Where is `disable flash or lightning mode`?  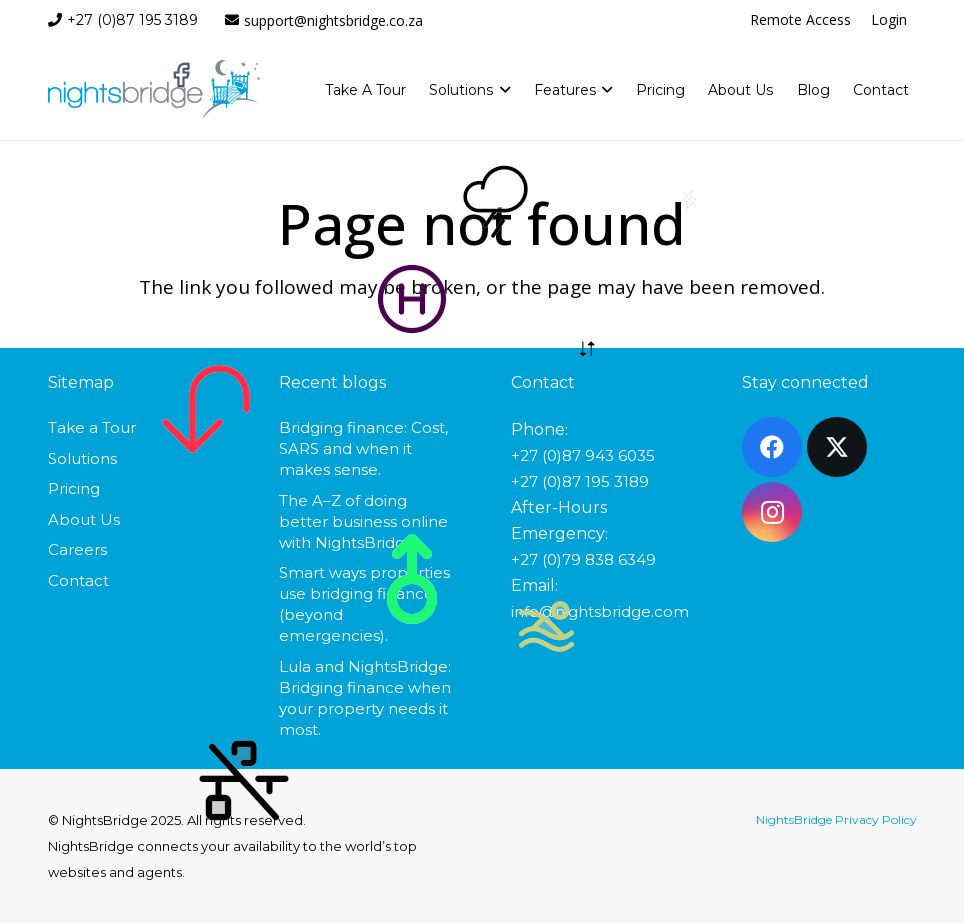 disable flash or lightning mode is located at coordinates (689, 199).